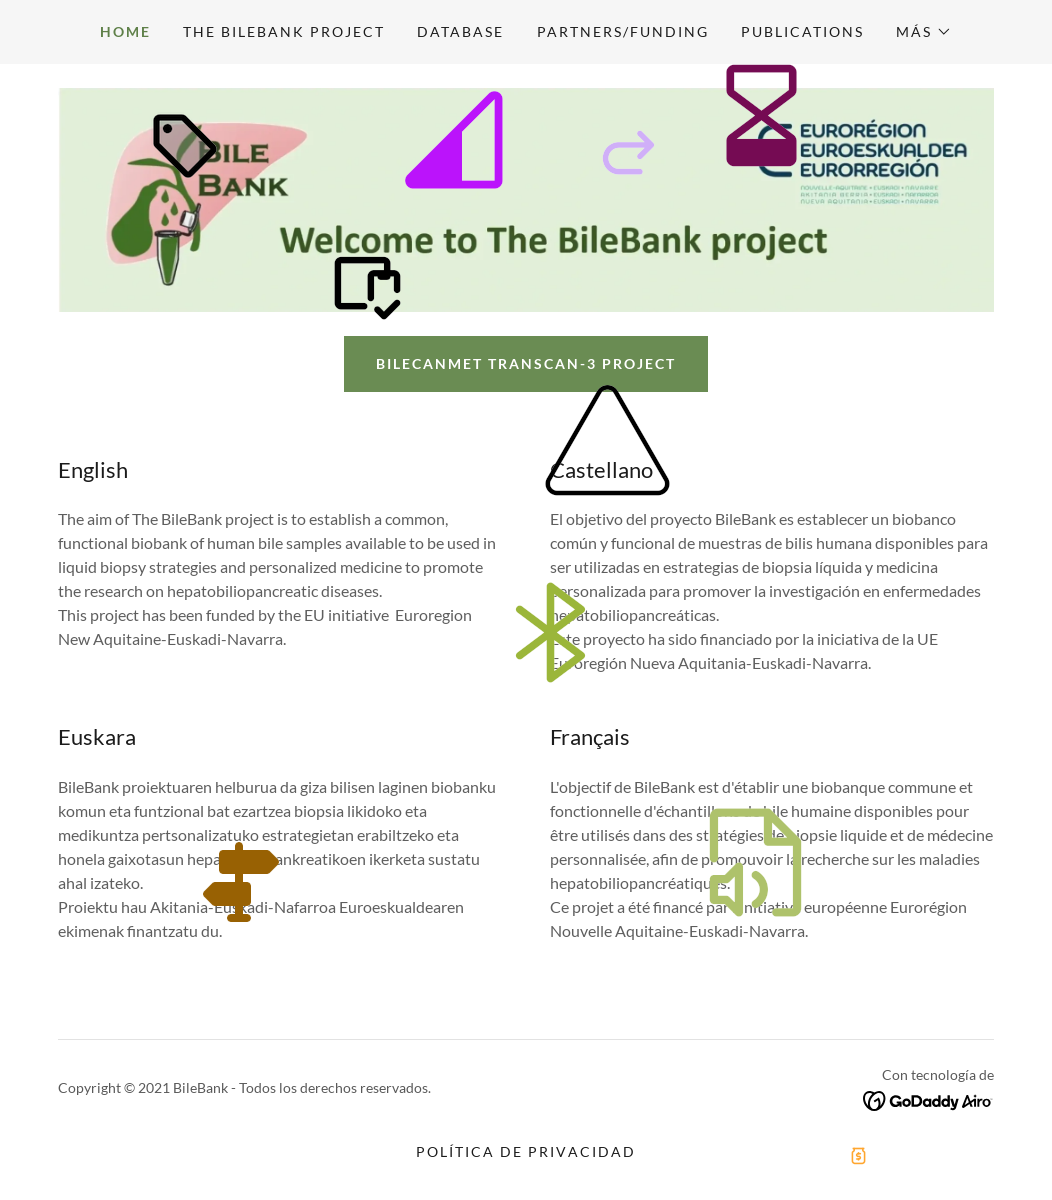  I want to click on redo or repeat last action, so click(628, 154).